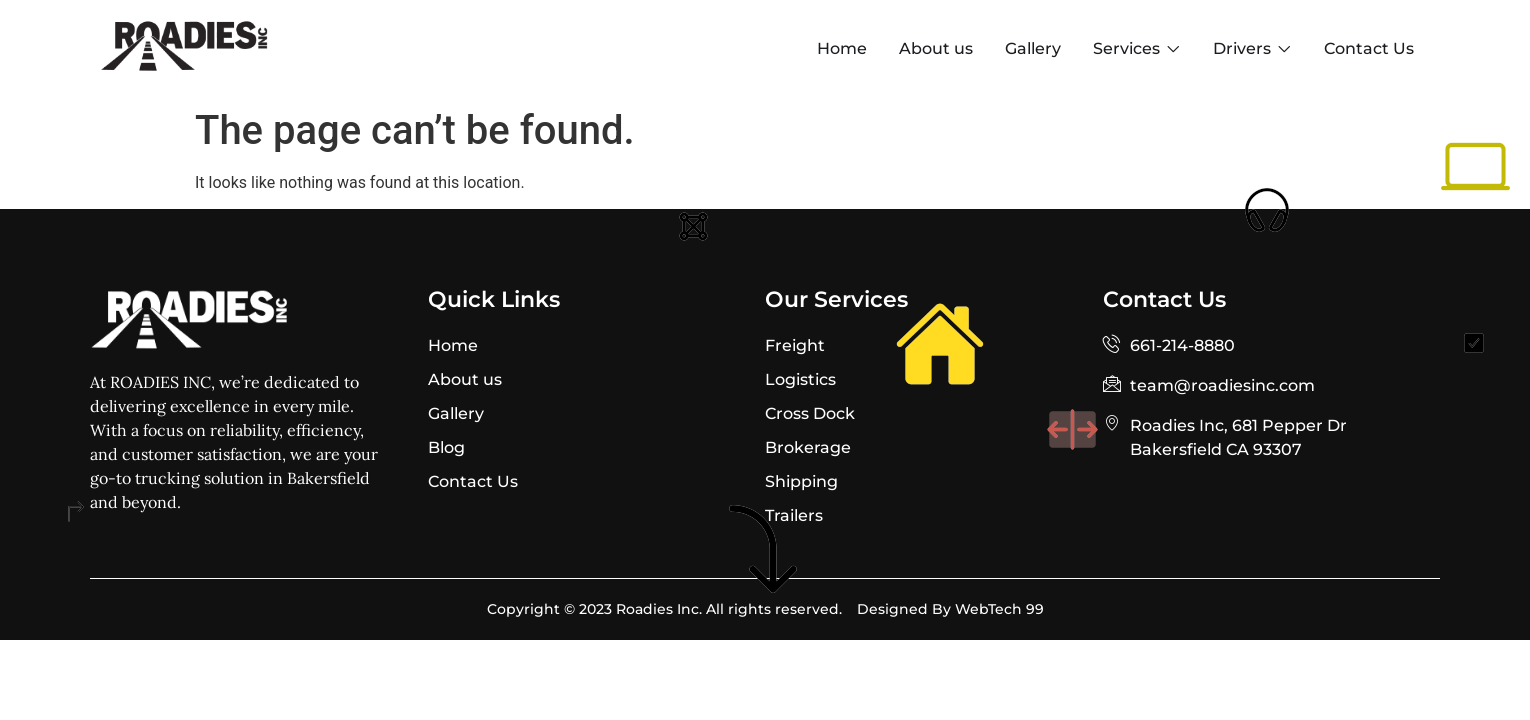 This screenshot has width=1530, height=720. What do you see at coordinates (1072, 429) in the screenshot?
I see `expand content horizontally` at bounding box center [1072, 429].